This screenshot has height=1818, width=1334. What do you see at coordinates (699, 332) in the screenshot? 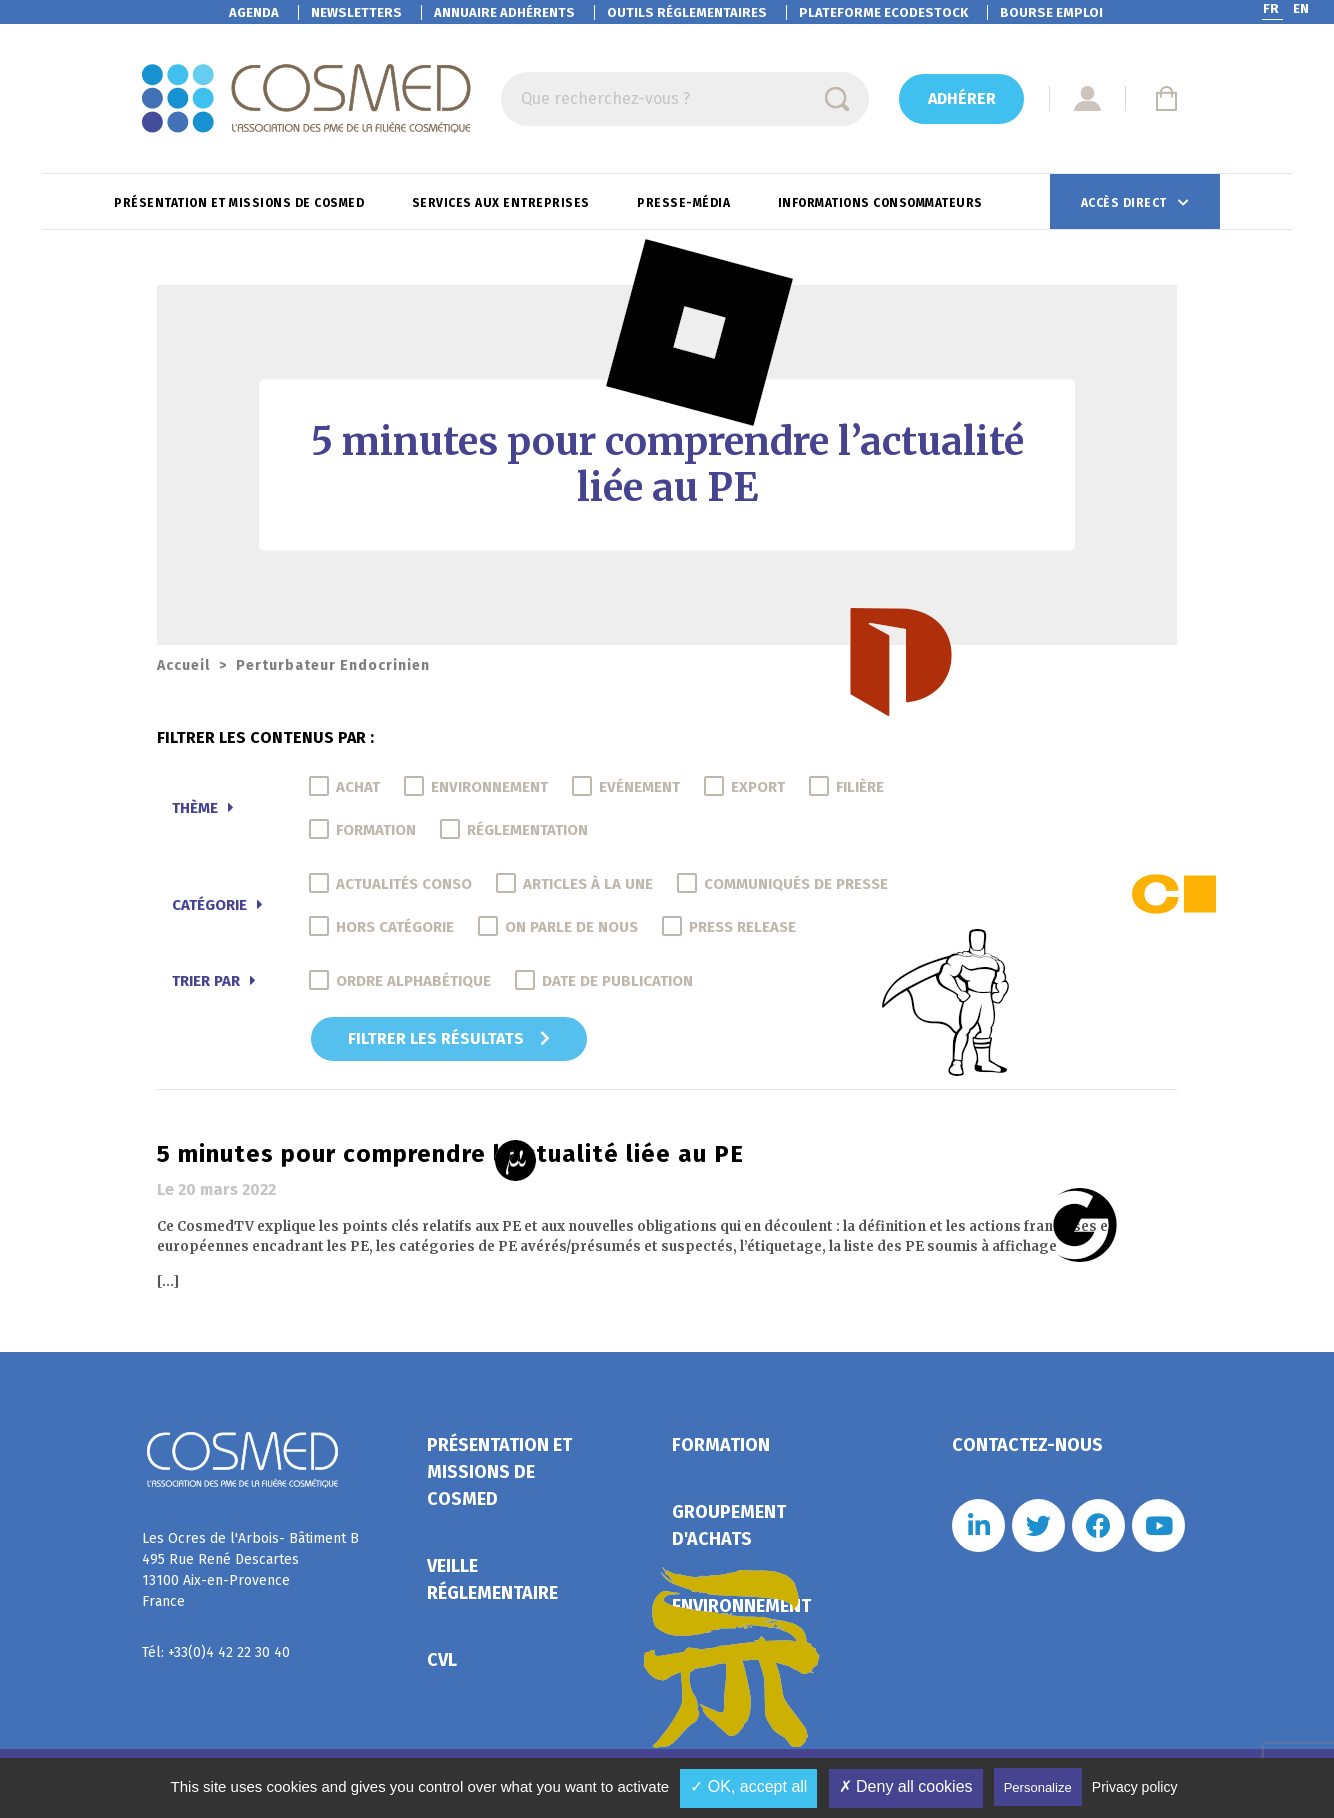
I see `open the Roblox app` at bounding box center [699, 332].